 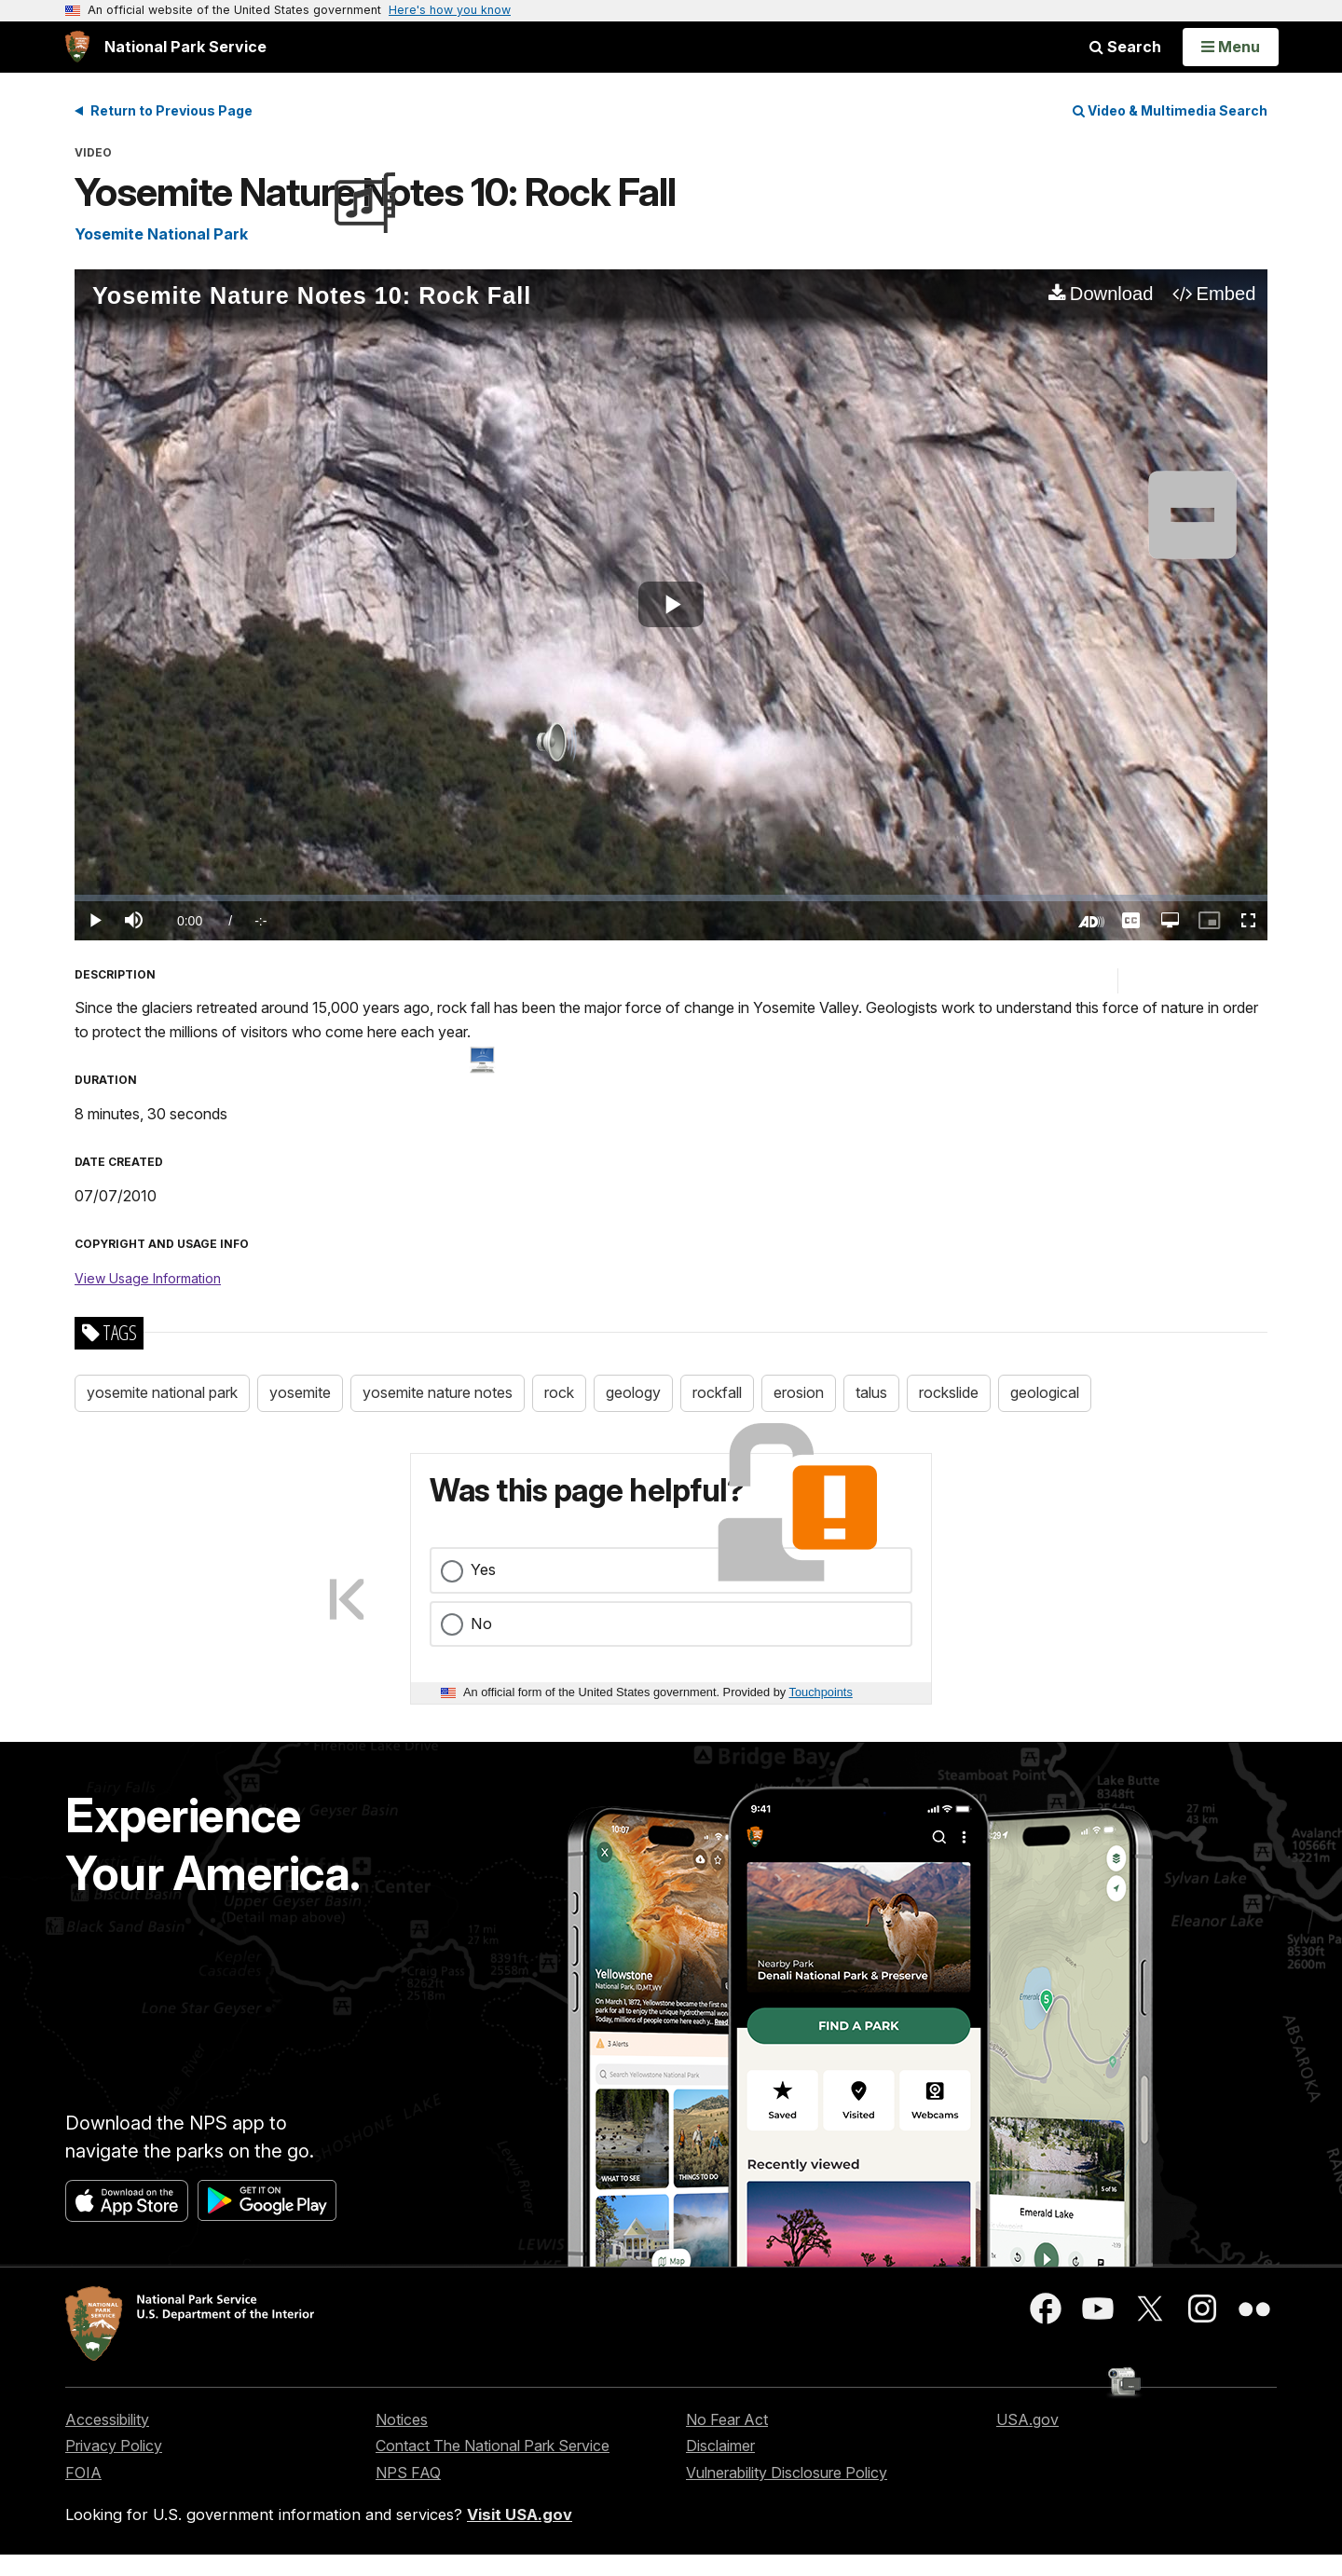 I want to click on indicates an insecure or unencrypted connection, so click(x=792, y=1507).